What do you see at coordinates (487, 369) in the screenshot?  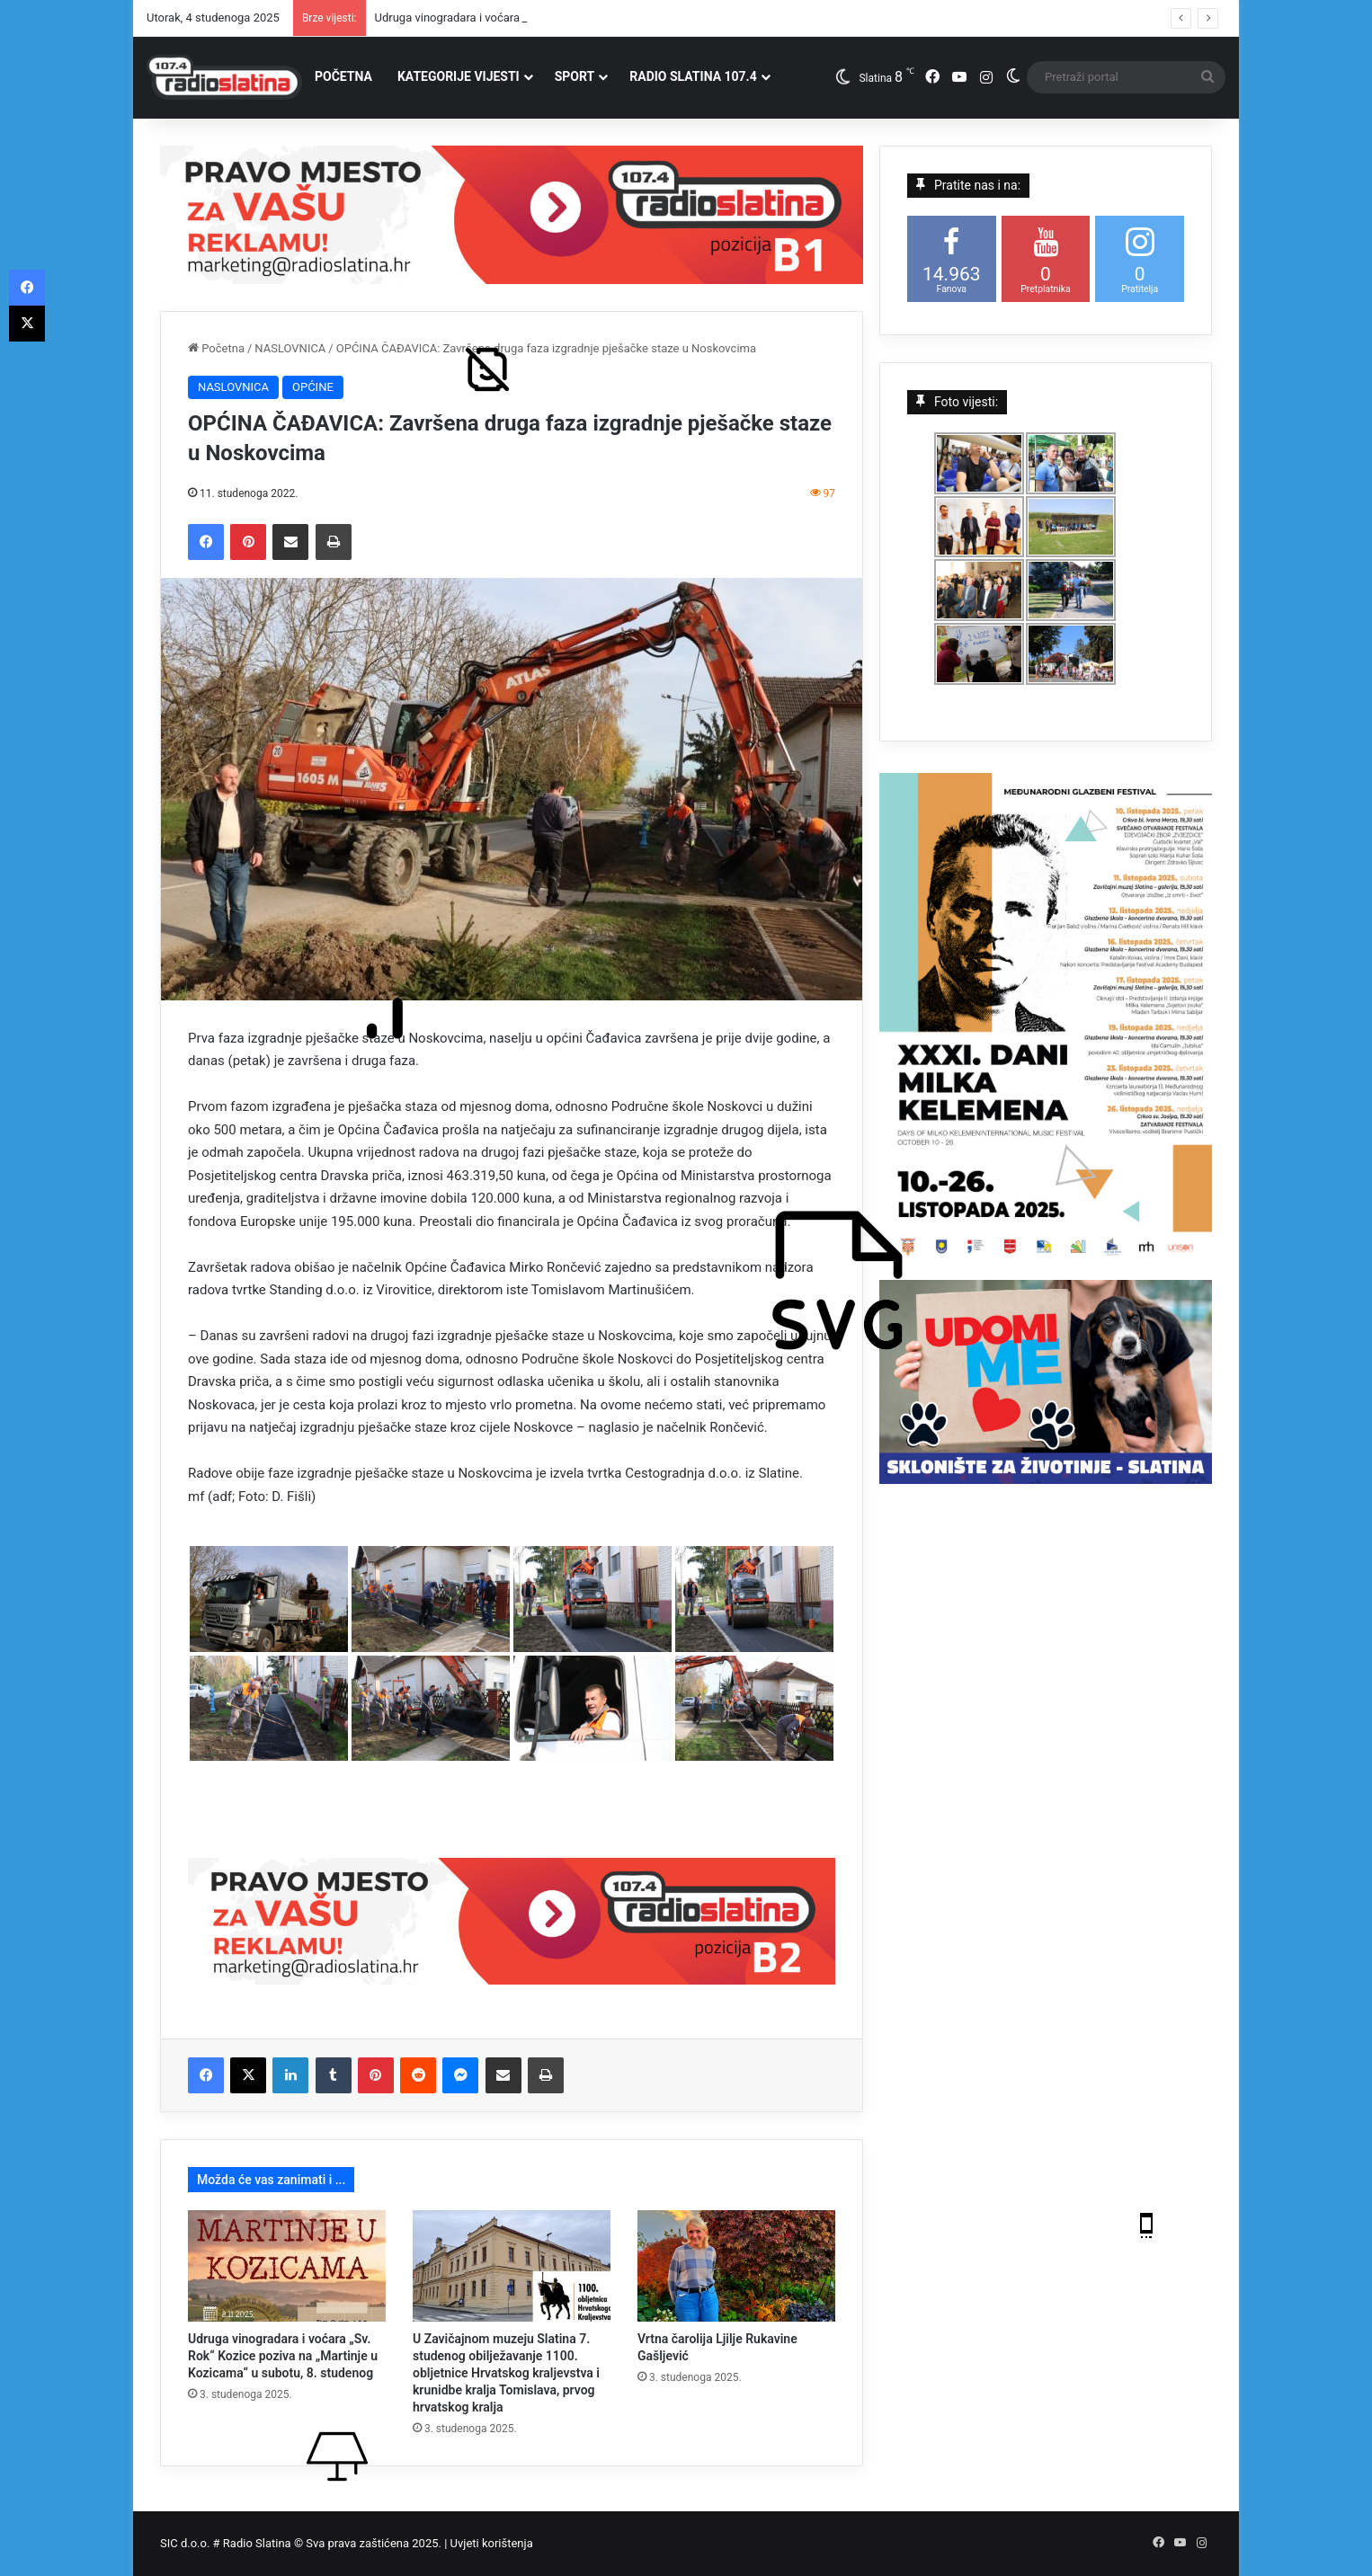 I see `disable or disconnect building blocks integration` at bounding box center [487, 369].